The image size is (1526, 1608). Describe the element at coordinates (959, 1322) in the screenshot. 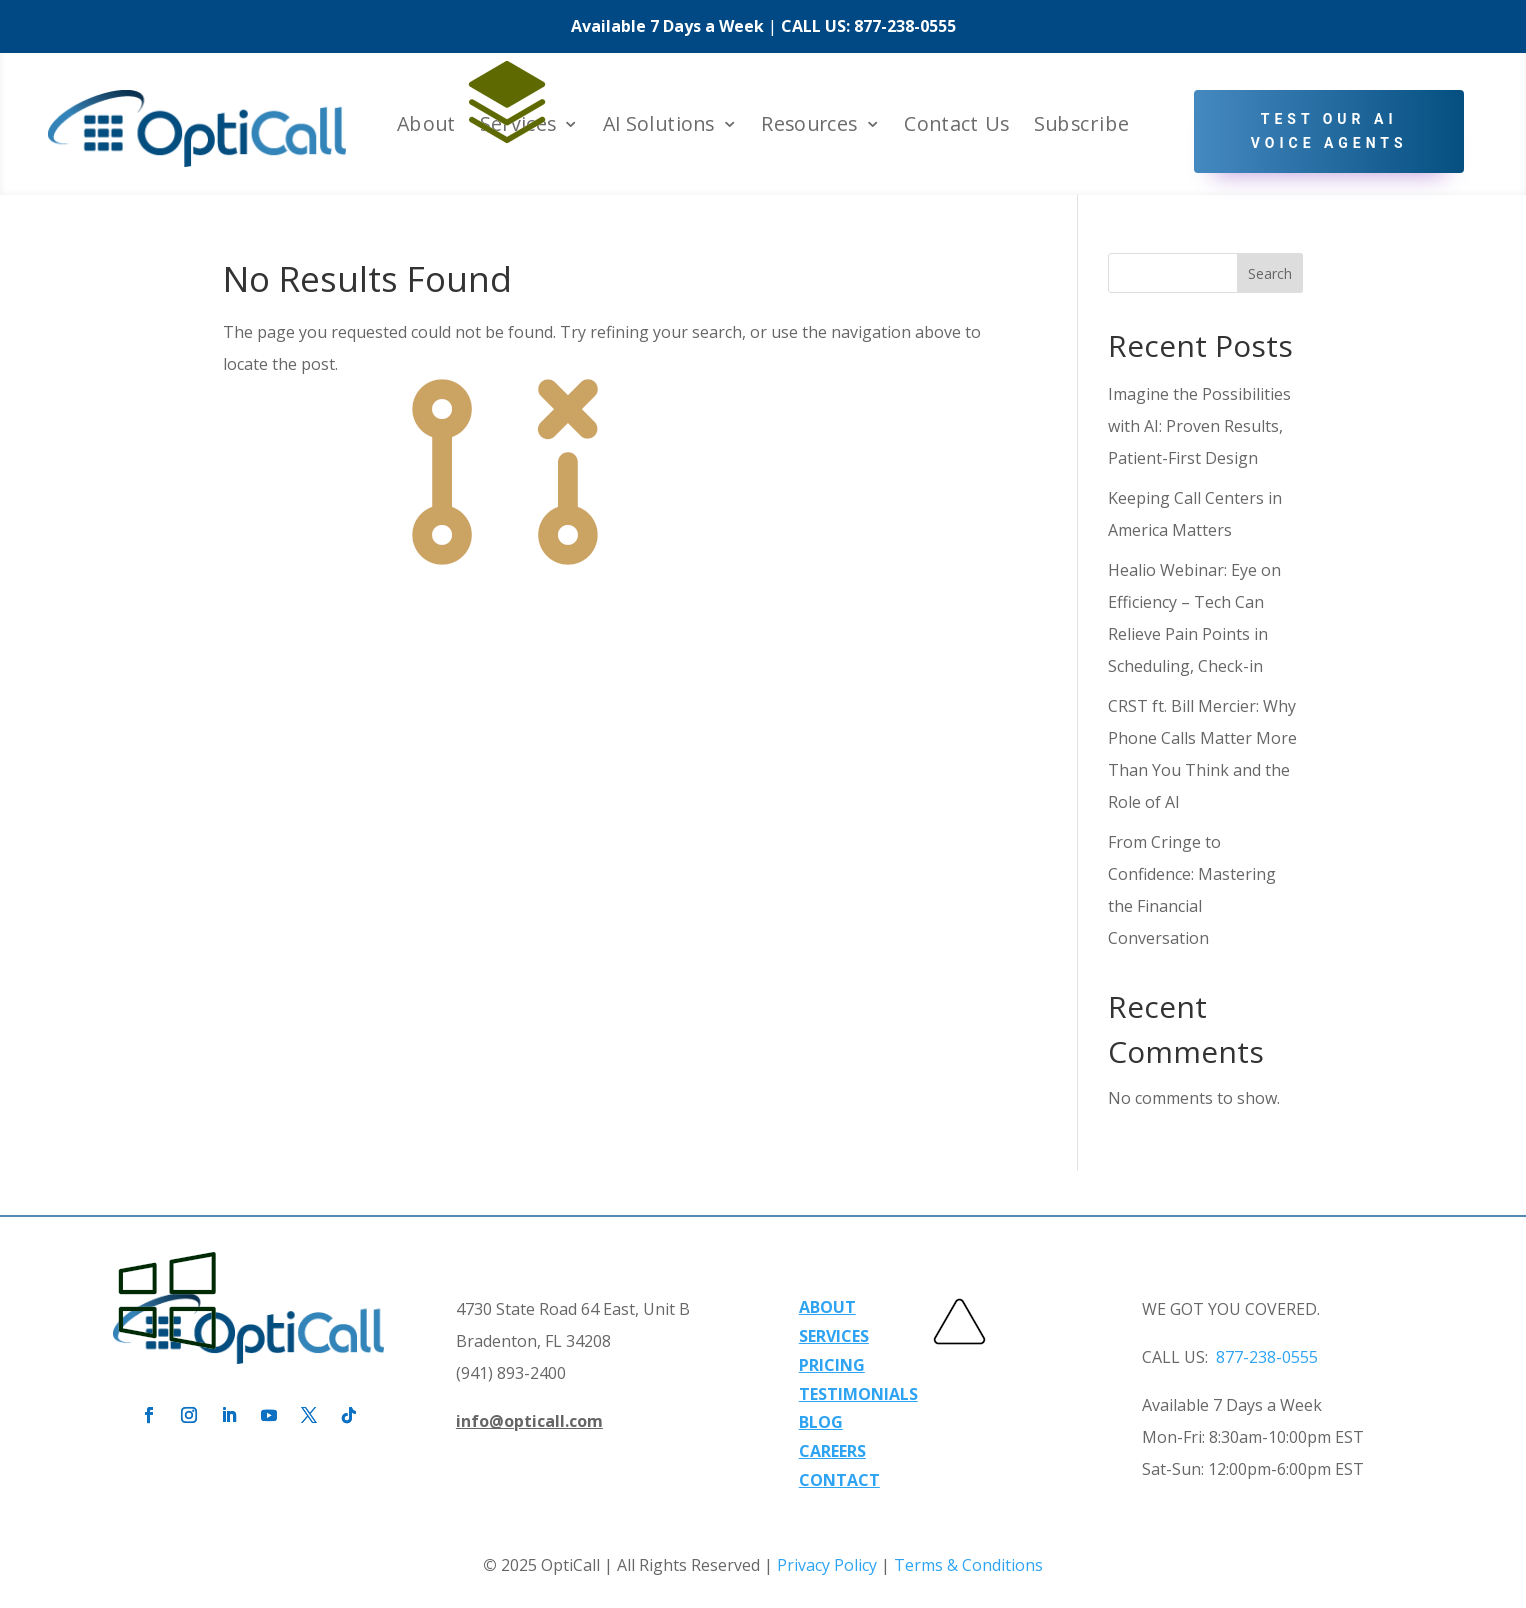

I see `play or start media content` at that location.